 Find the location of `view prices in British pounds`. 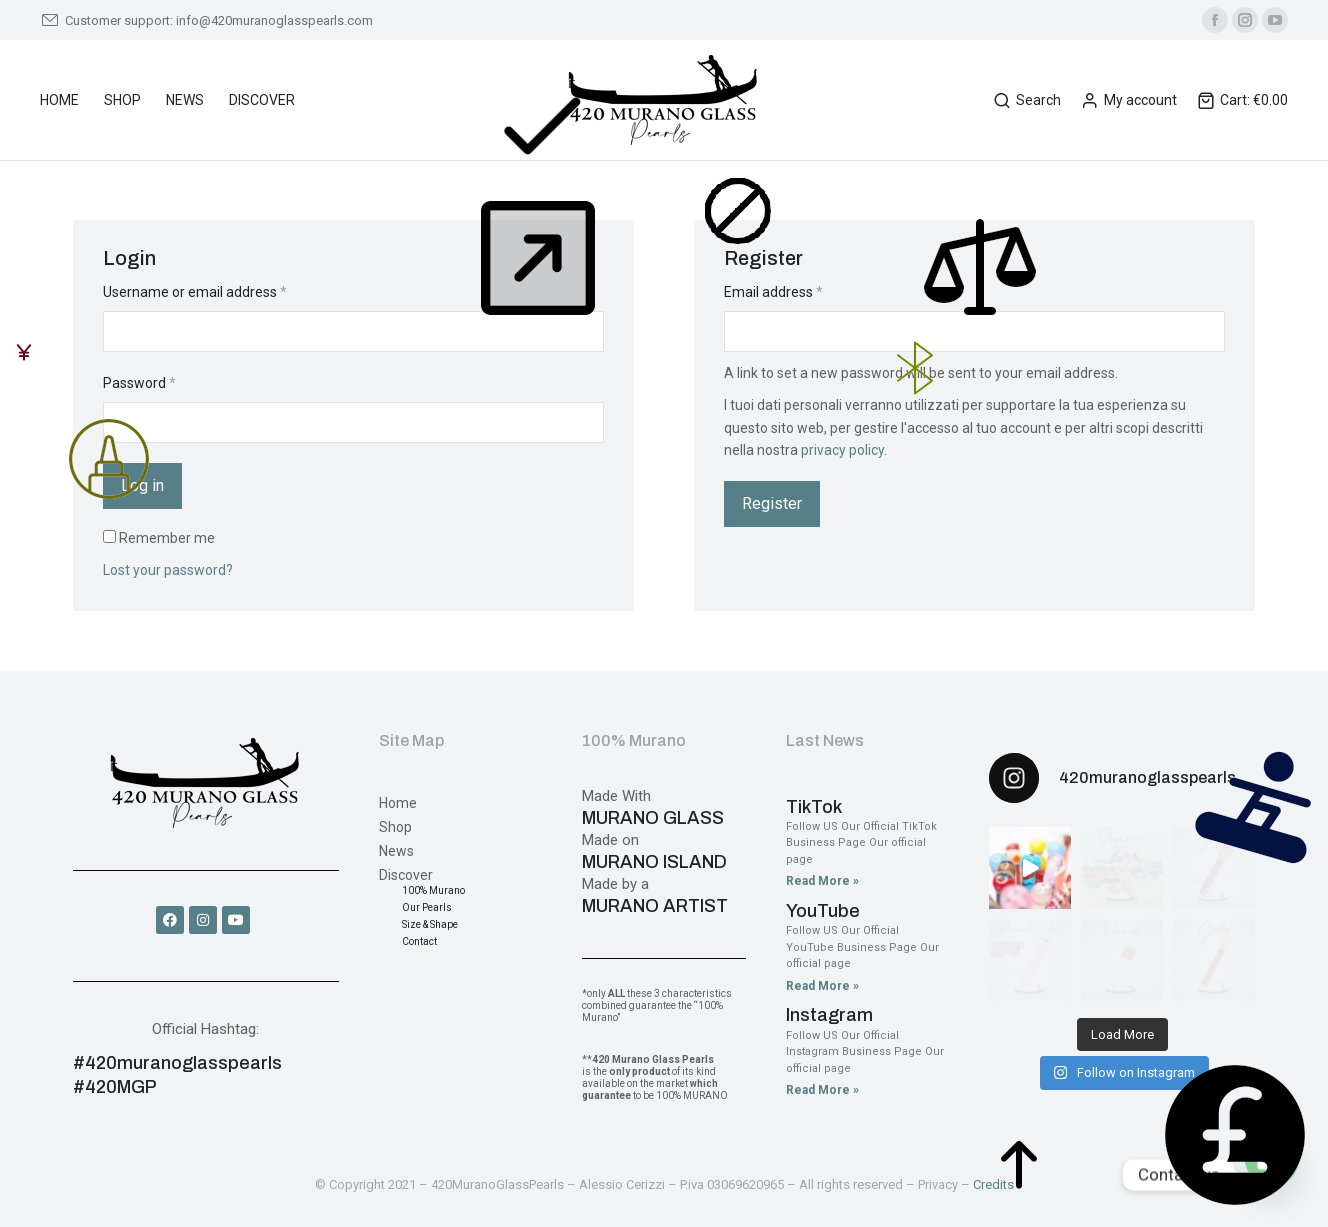

view prices in British pounds is located at coordinates (1235, 1135).